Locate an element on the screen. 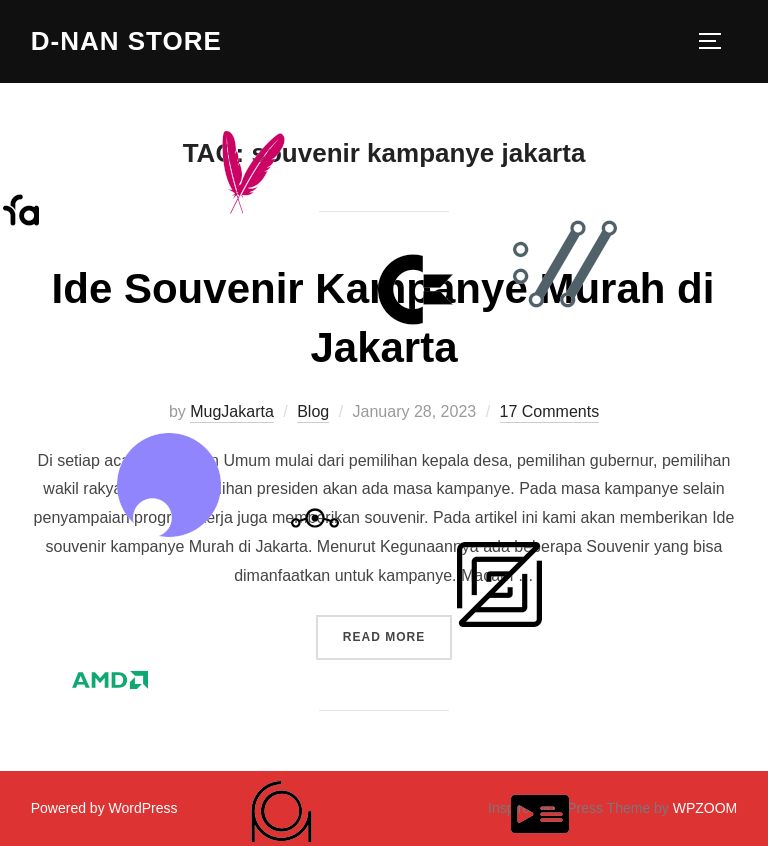 The image size is (768, 846). PreMiD logo - indicates Discord rich presence integration is located at coordinates (540, 814).